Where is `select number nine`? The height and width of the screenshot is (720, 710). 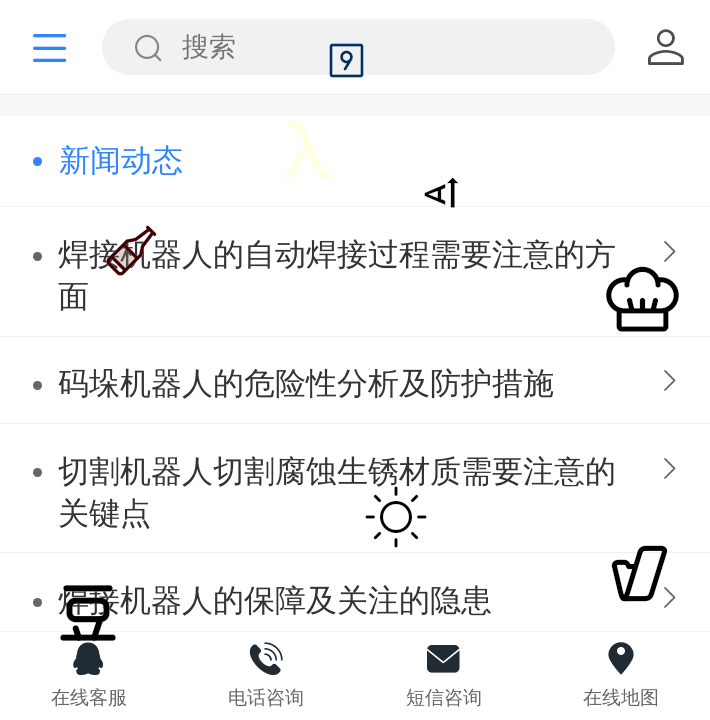
select number nine is located at coordinates (346, 60).